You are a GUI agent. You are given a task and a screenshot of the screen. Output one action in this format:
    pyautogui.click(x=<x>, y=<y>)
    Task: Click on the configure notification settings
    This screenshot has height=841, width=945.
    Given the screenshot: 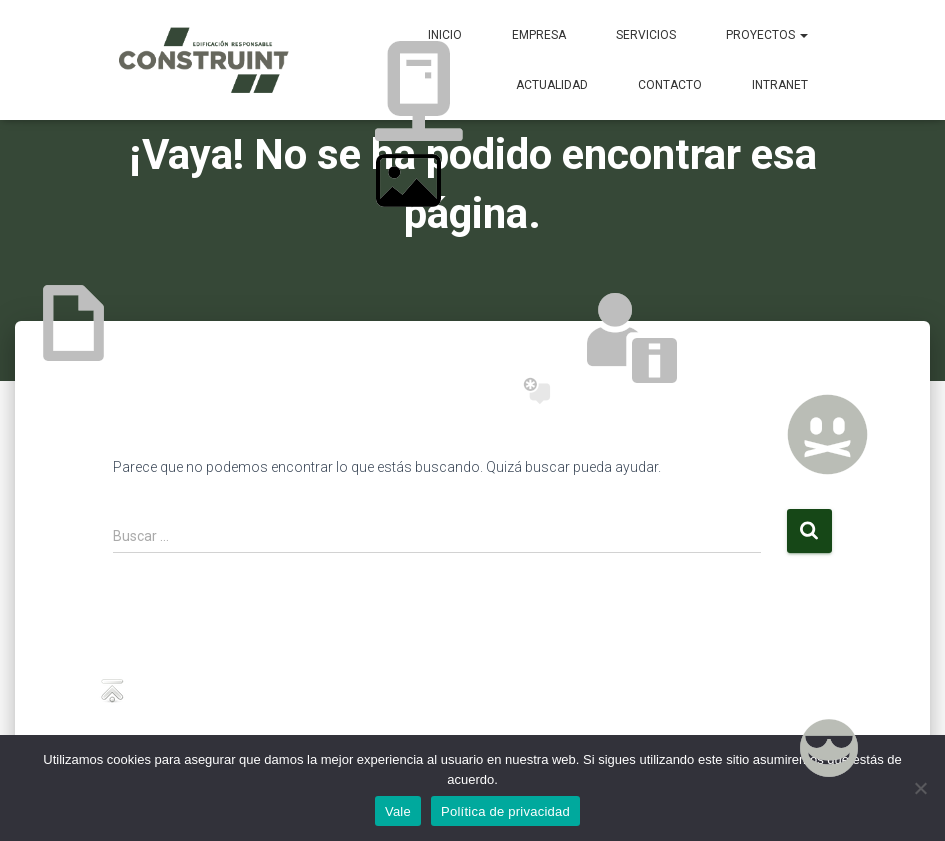 What is the action you would take?
    pyautogui.click(x=537, y=391)
    